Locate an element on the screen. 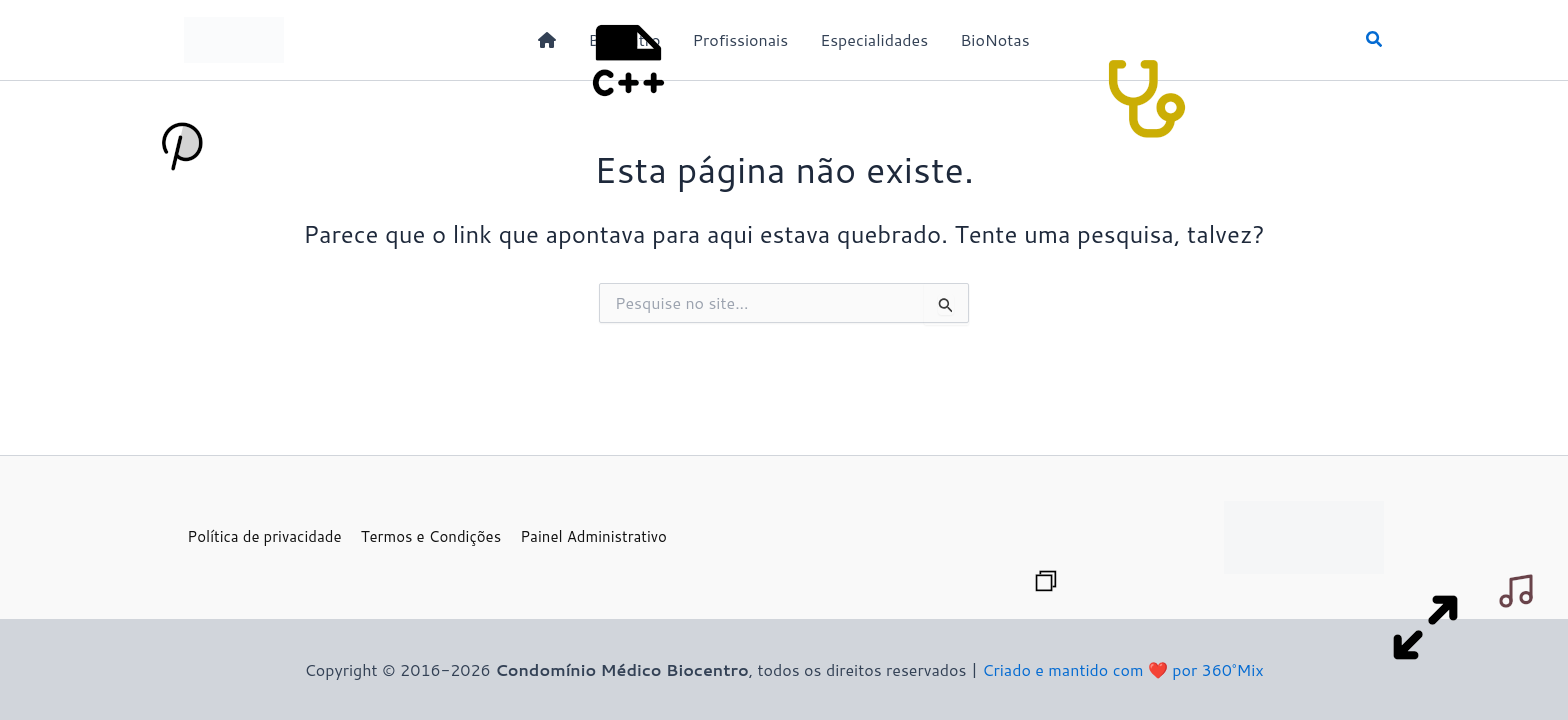  a C++ source code file is located at coordinates (628, 63).